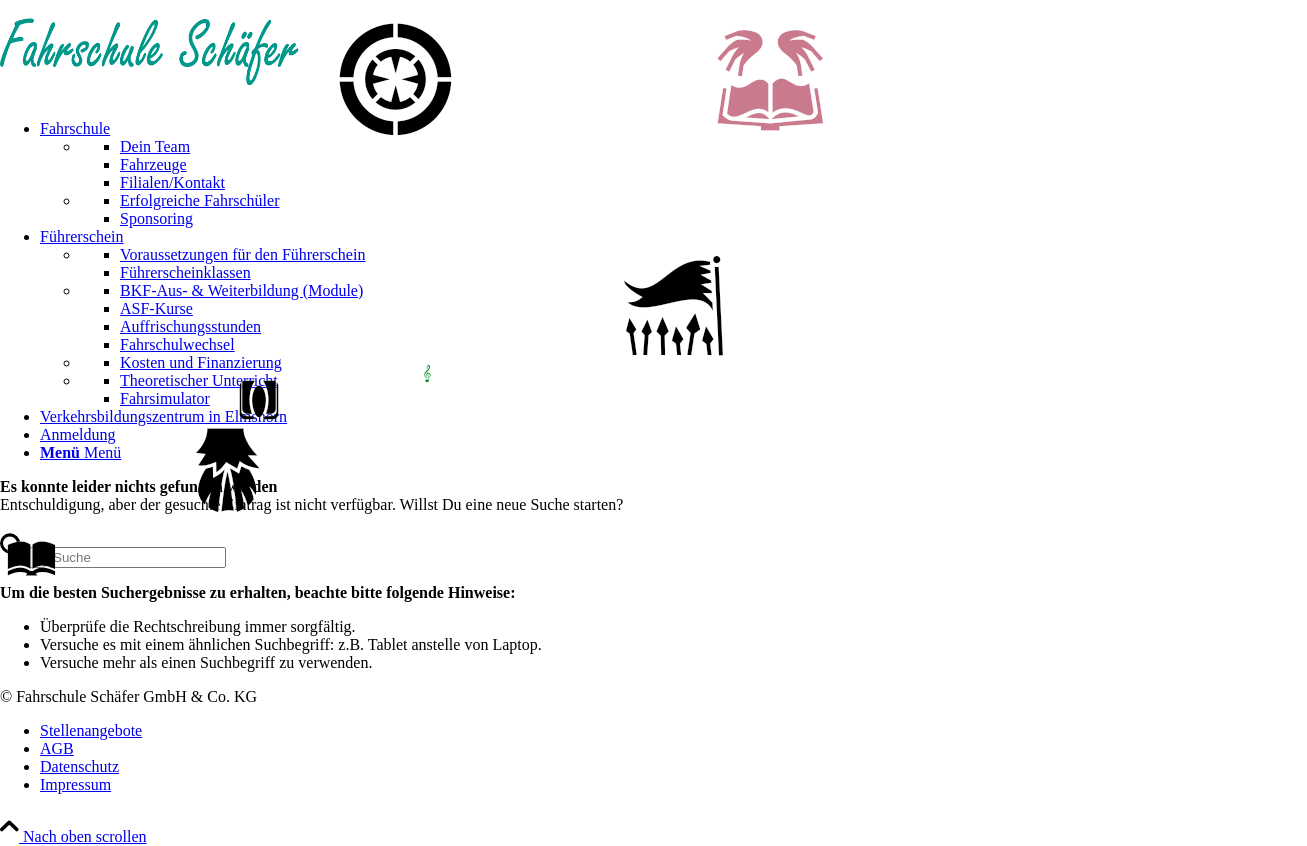 This screenshot has height=846, width=1307. Describe the element at coordinates (770, 83) in the screenshot. I see `access tutorial or learning resources` at that location.